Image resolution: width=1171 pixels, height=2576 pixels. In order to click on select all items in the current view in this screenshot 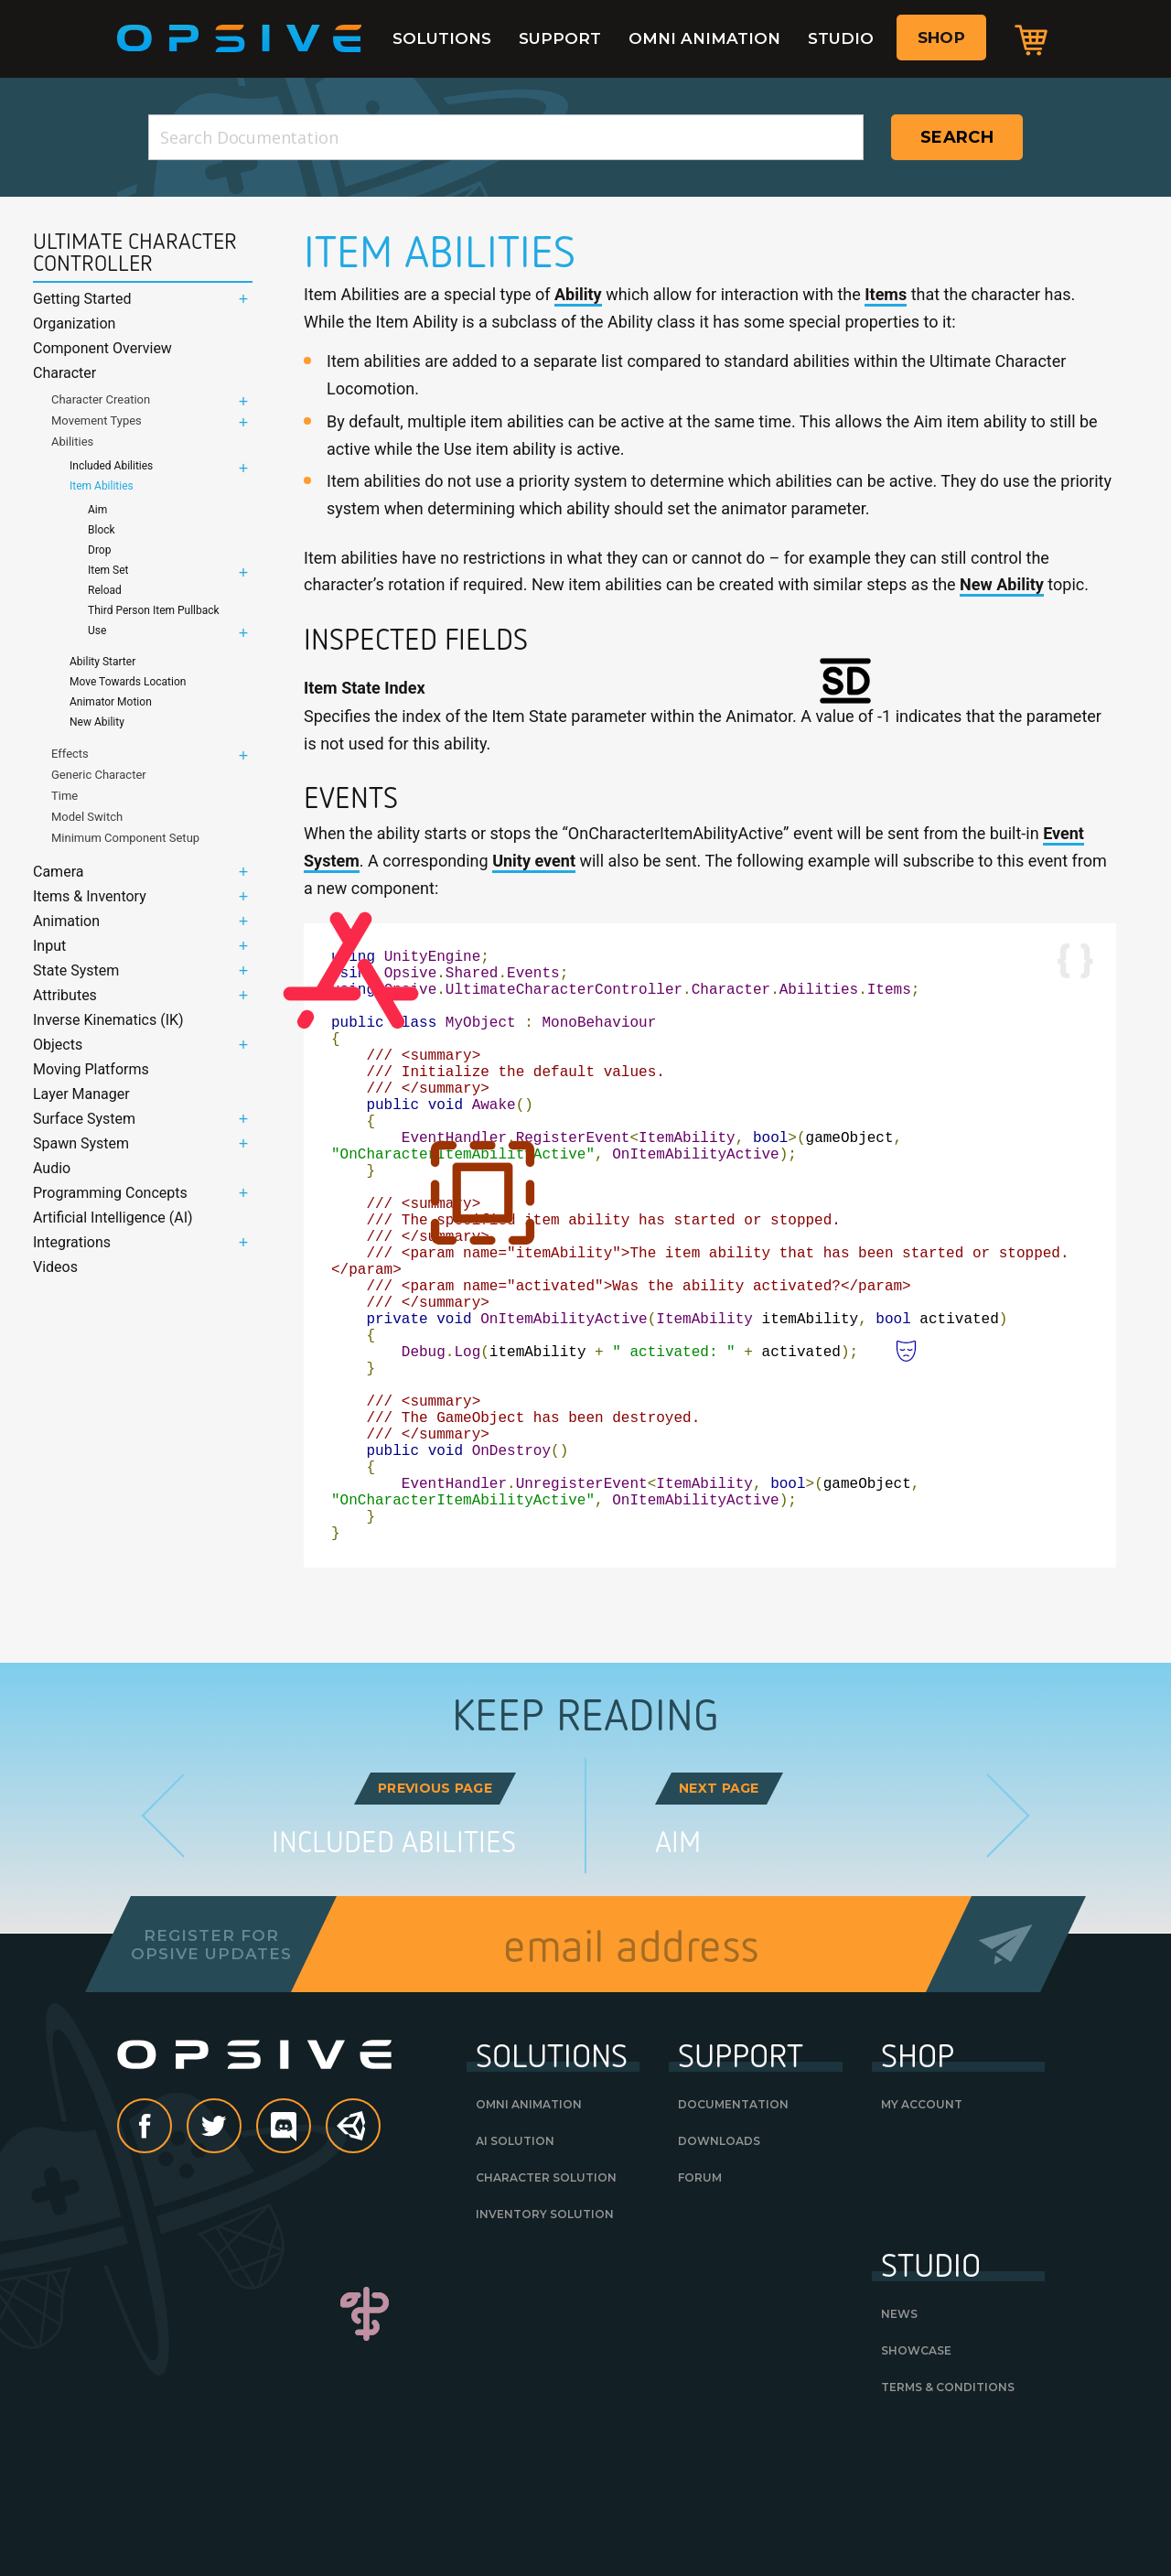, I will do `click(482, 1192)`.